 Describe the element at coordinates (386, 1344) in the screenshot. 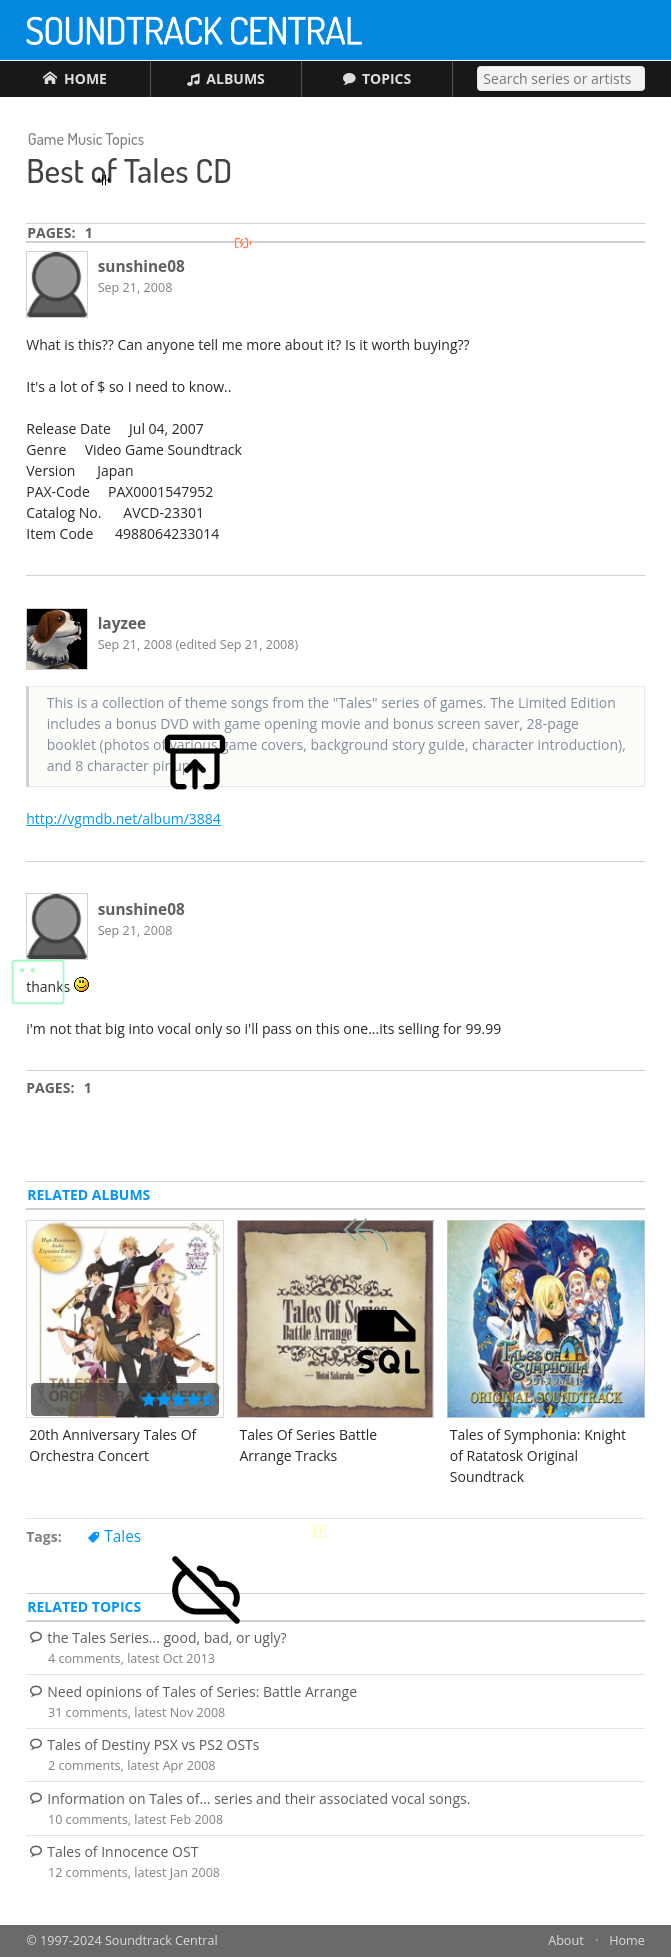

I see `open an SQL database file` at that location.